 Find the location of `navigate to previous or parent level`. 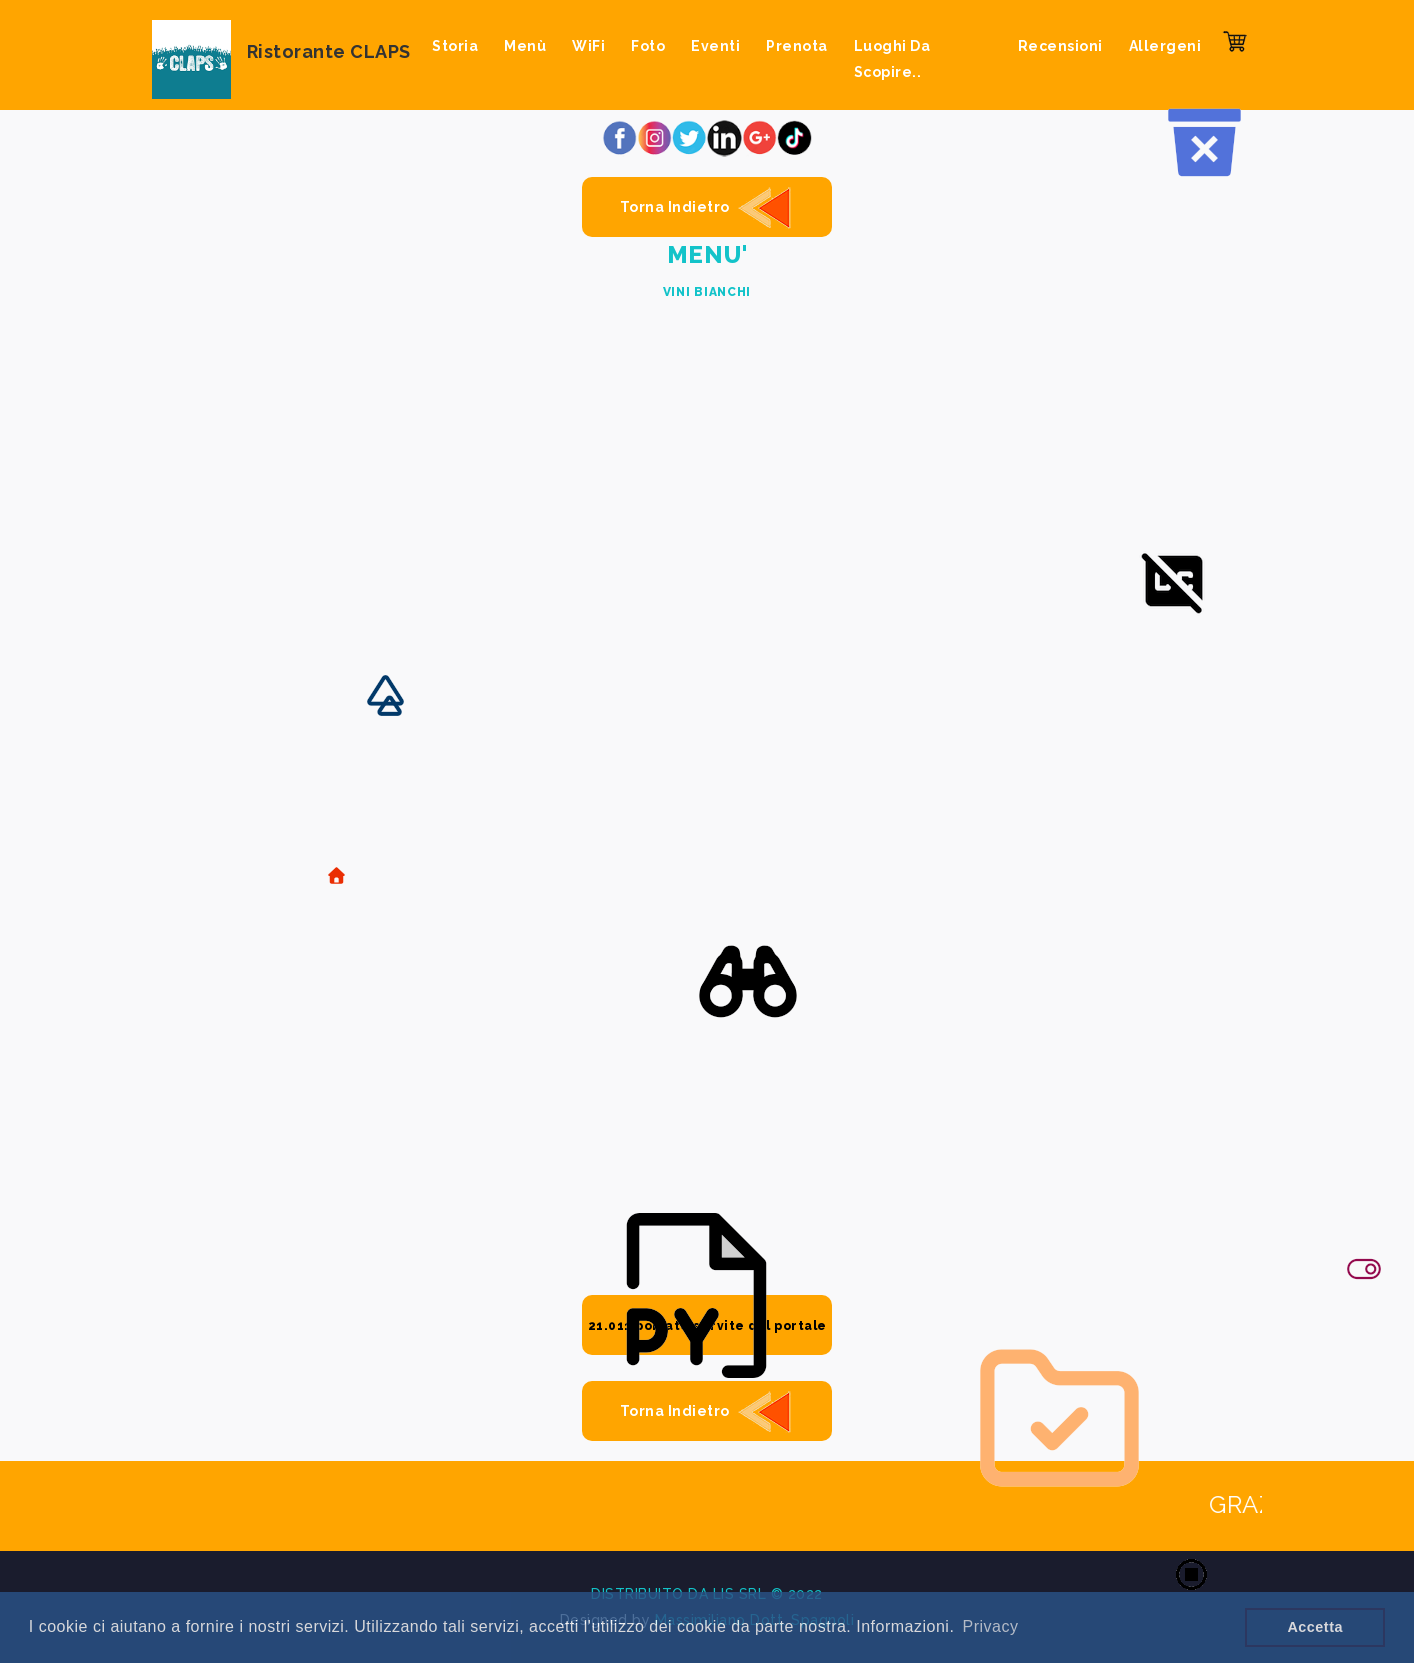

navigate to previous or parent level is located at coordinates (385, 695).